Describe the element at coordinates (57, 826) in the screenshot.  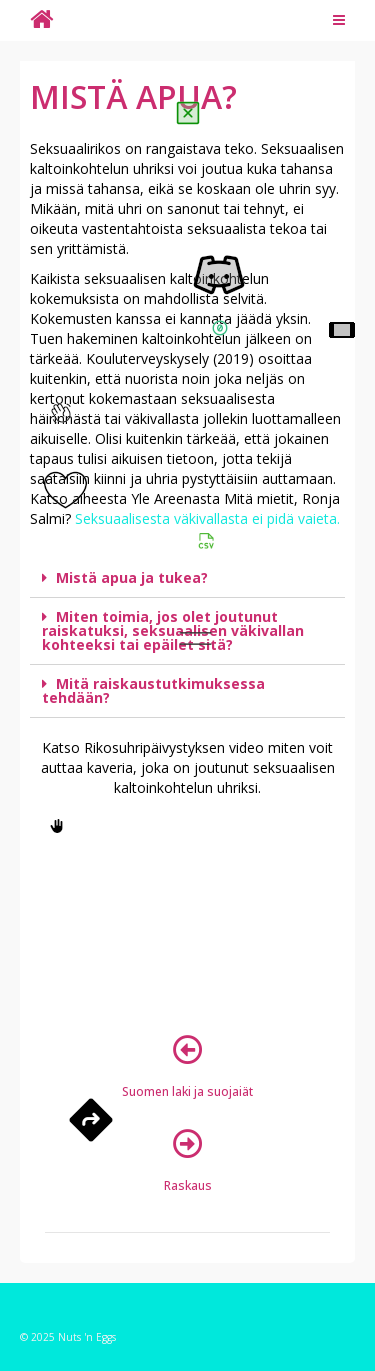
I see `stop or pause an action` at that location.